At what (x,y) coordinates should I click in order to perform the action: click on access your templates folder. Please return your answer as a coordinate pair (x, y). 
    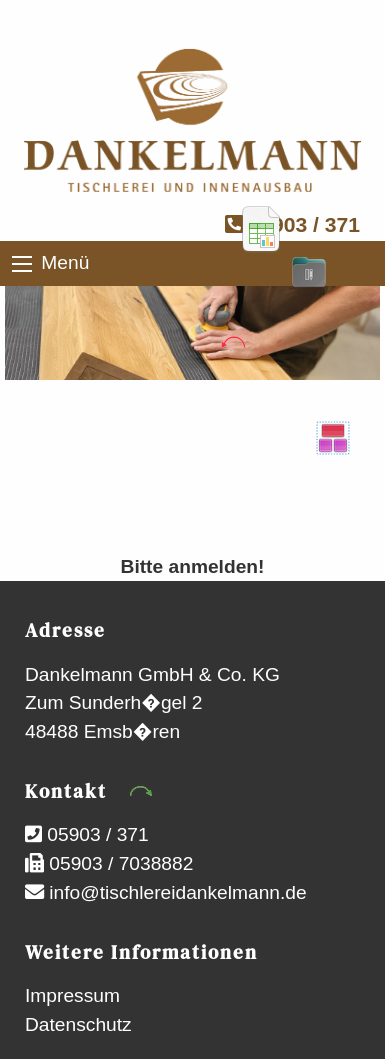
    Looking at the image, I should click on (309, 272).